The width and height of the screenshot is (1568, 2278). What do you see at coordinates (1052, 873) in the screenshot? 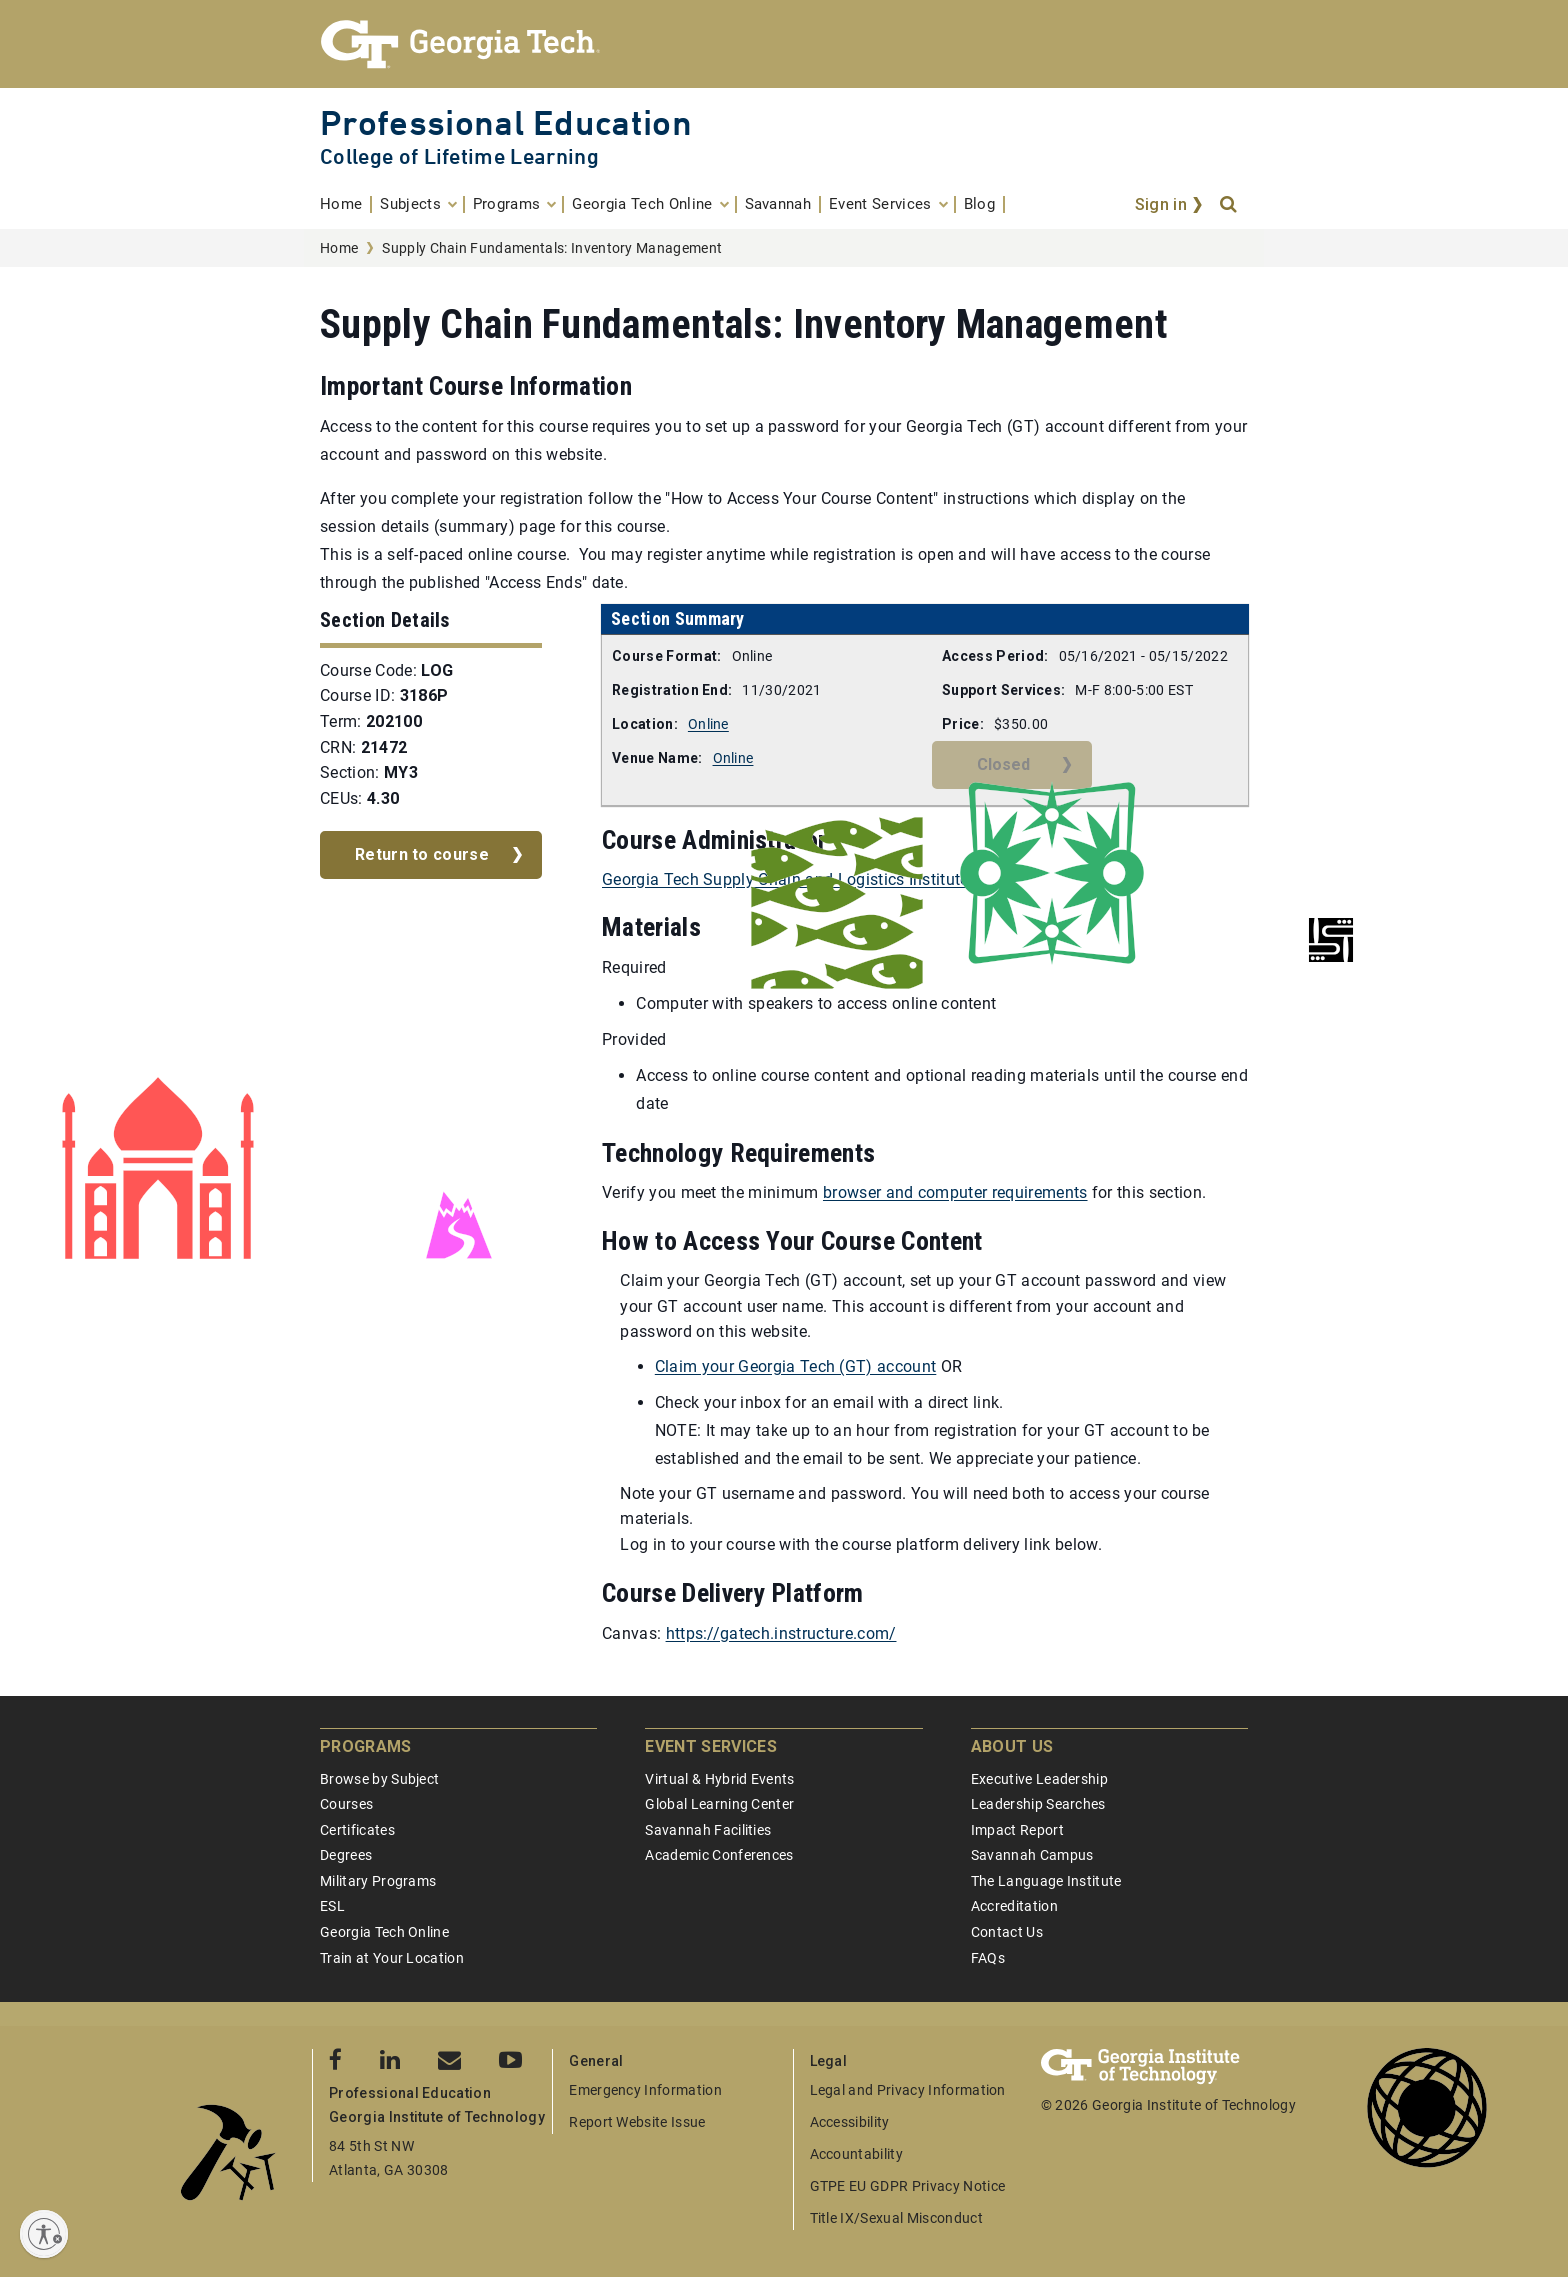
I see `decorative tile or pattern element` at bounding box center [1052, 873].